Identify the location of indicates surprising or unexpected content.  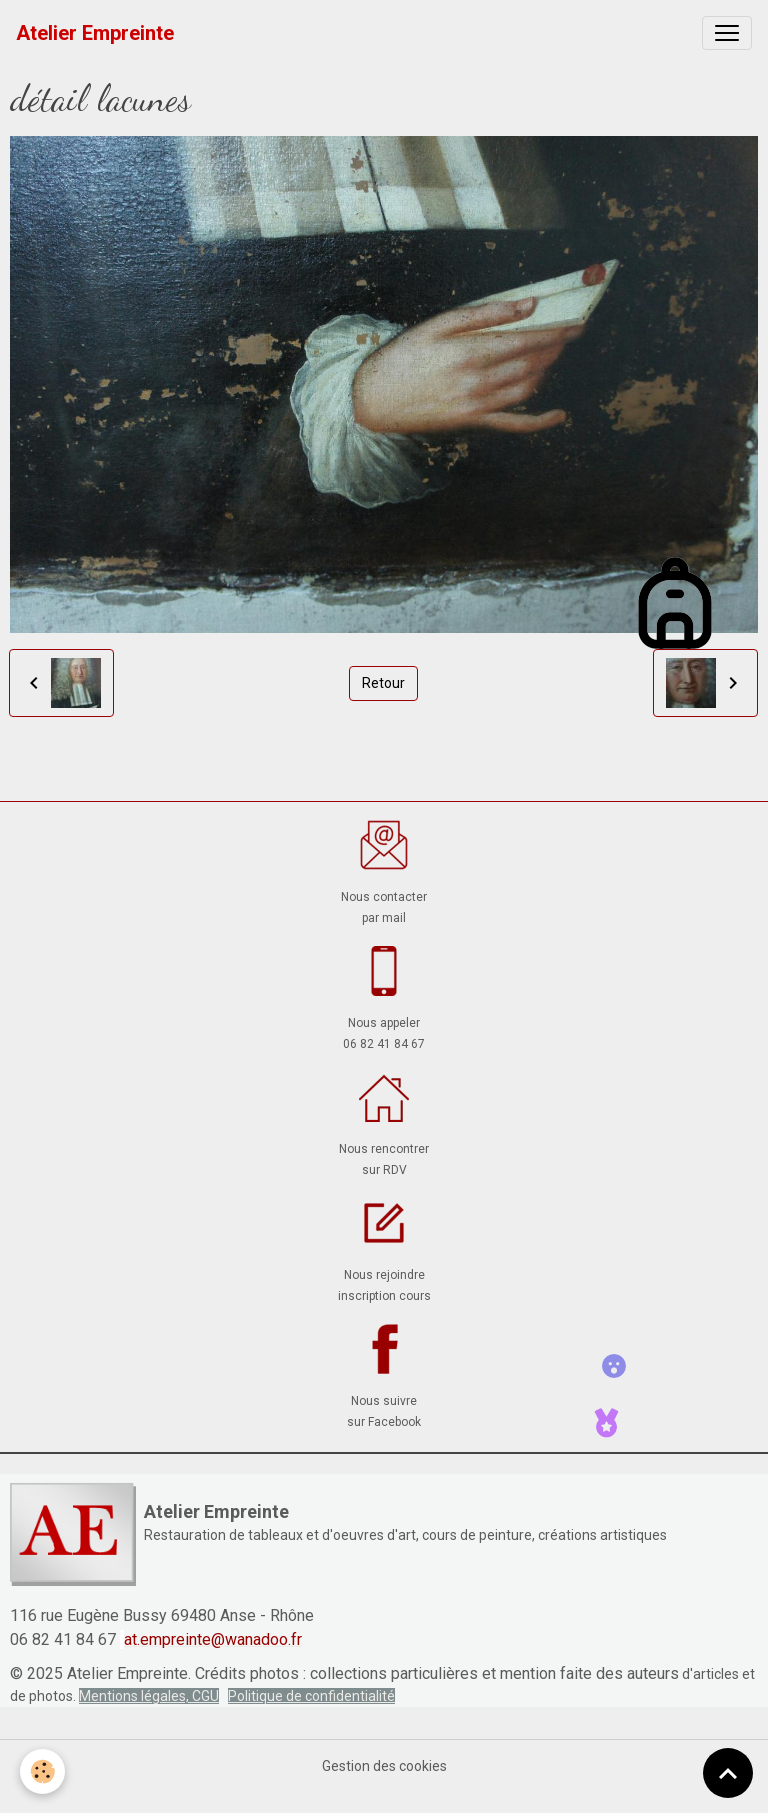
(614, 1366).